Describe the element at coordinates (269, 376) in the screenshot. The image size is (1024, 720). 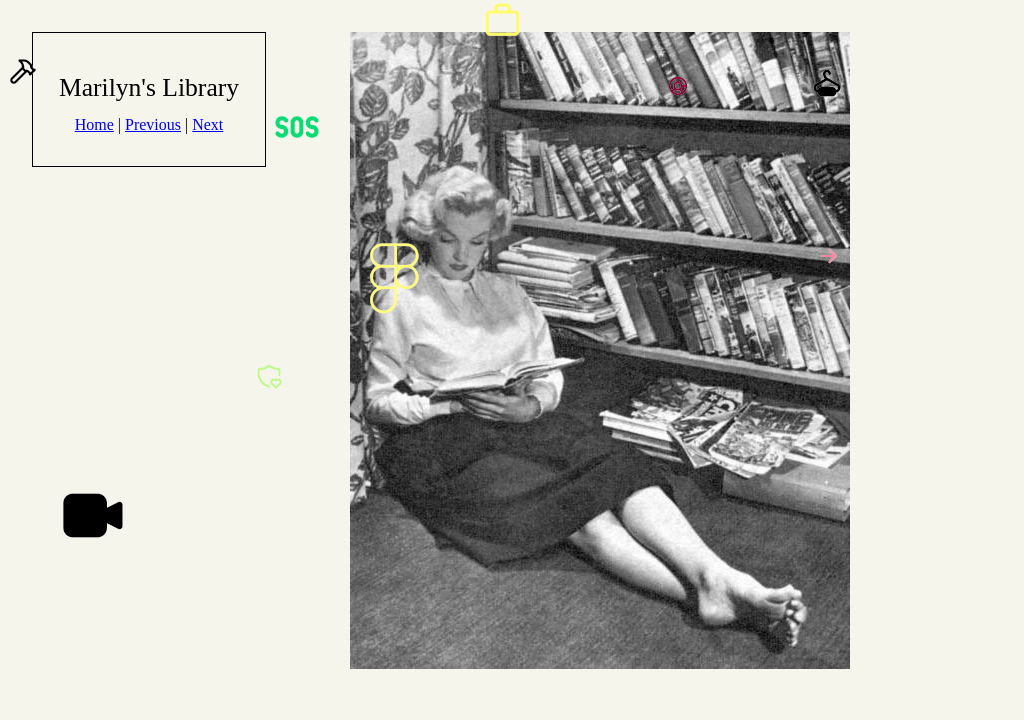
I see `enable health data protection` at that location.